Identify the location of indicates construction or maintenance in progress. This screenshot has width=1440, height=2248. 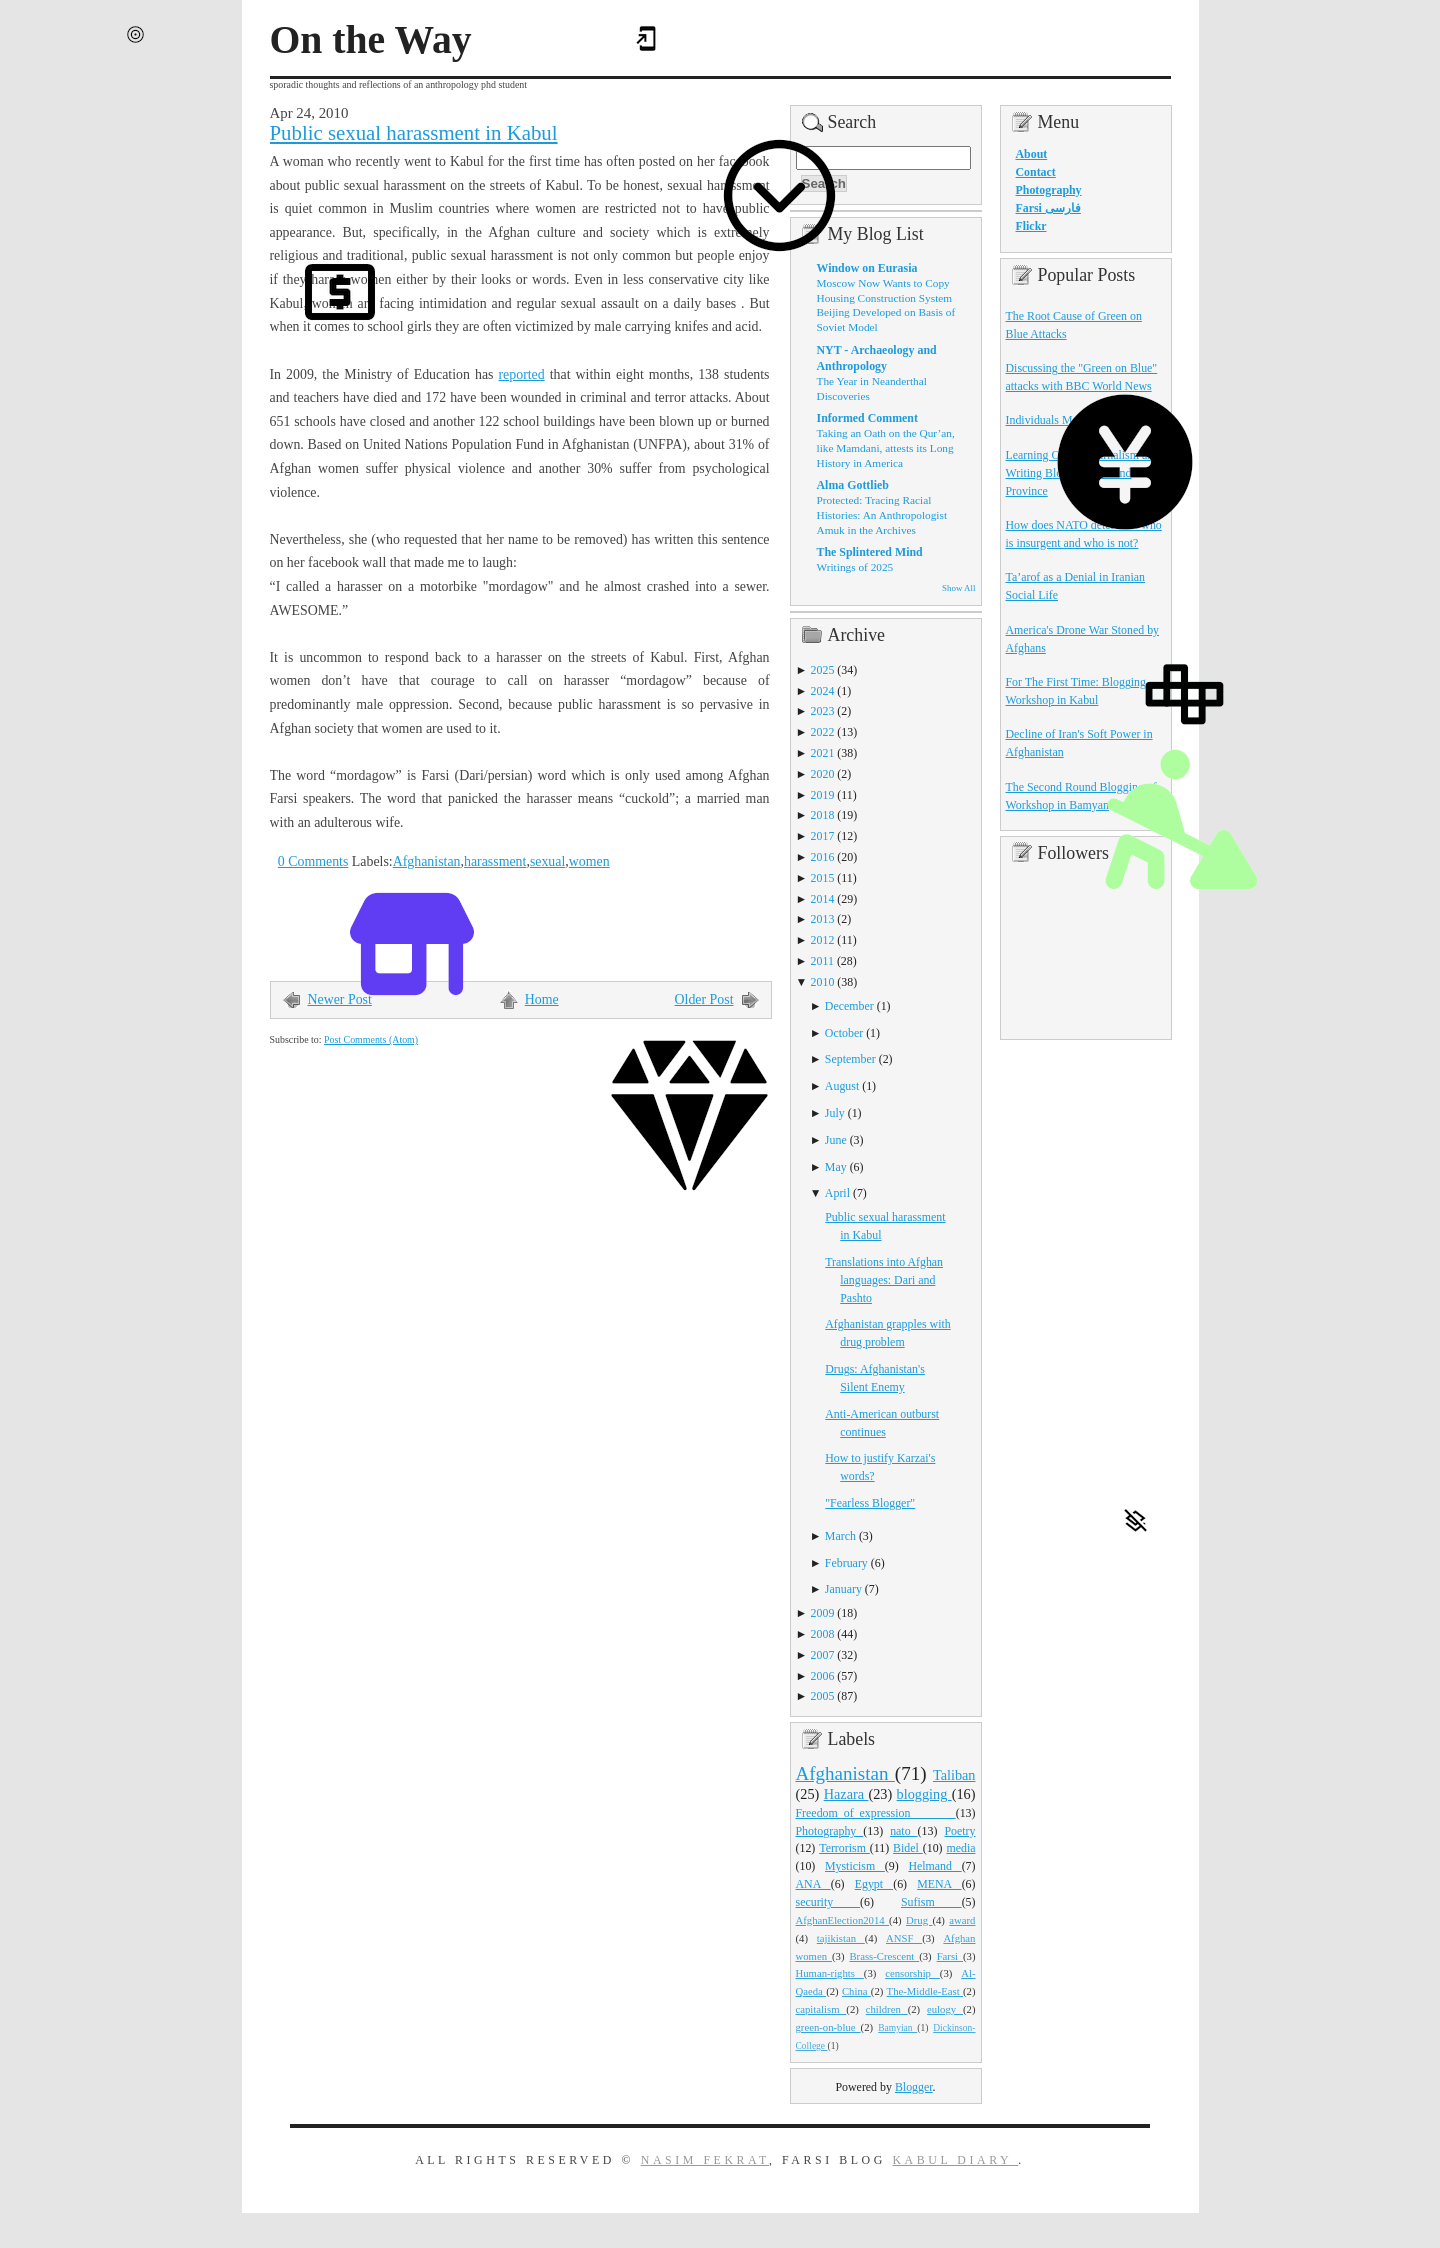
(1181, 821).